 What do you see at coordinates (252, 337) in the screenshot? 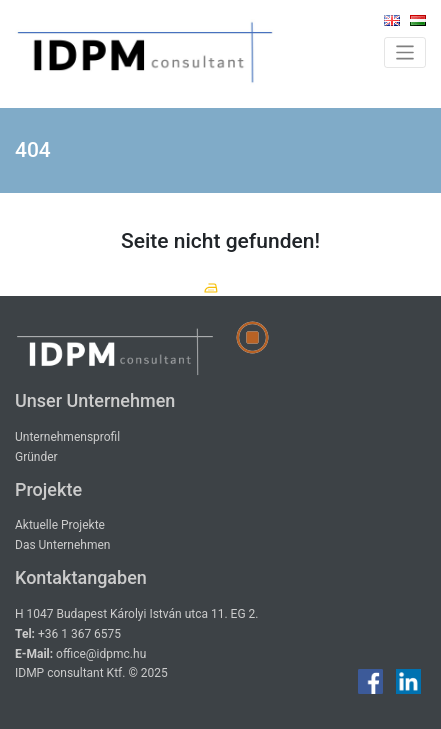
I see `stop media playback` at bounding box center [252, 337].